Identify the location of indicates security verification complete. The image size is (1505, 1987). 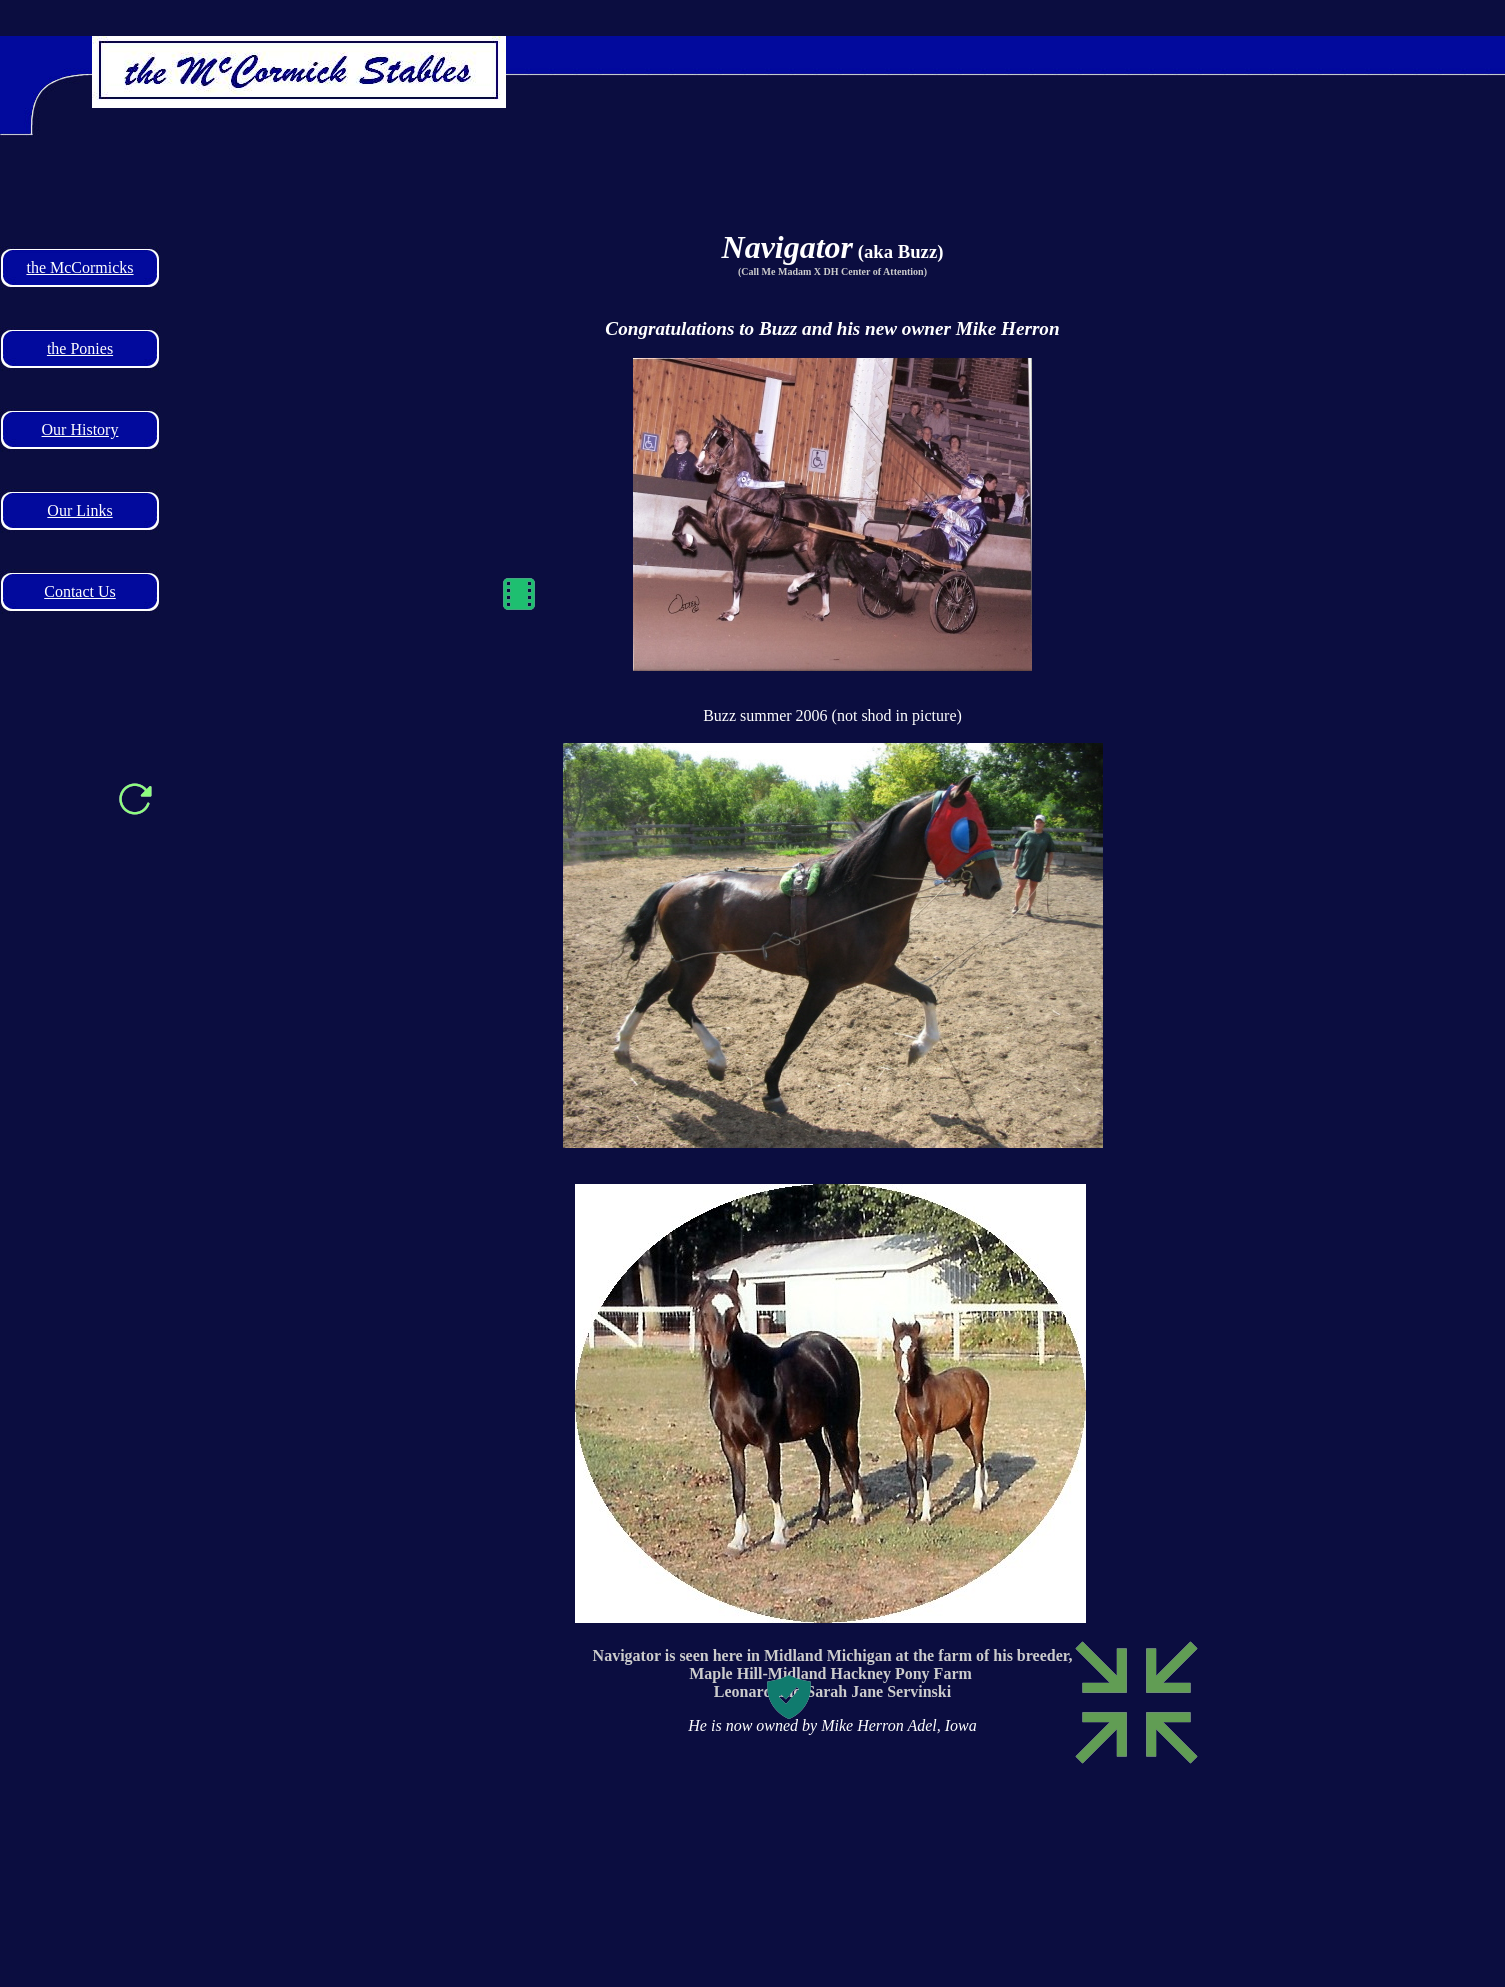
(789, 1697).